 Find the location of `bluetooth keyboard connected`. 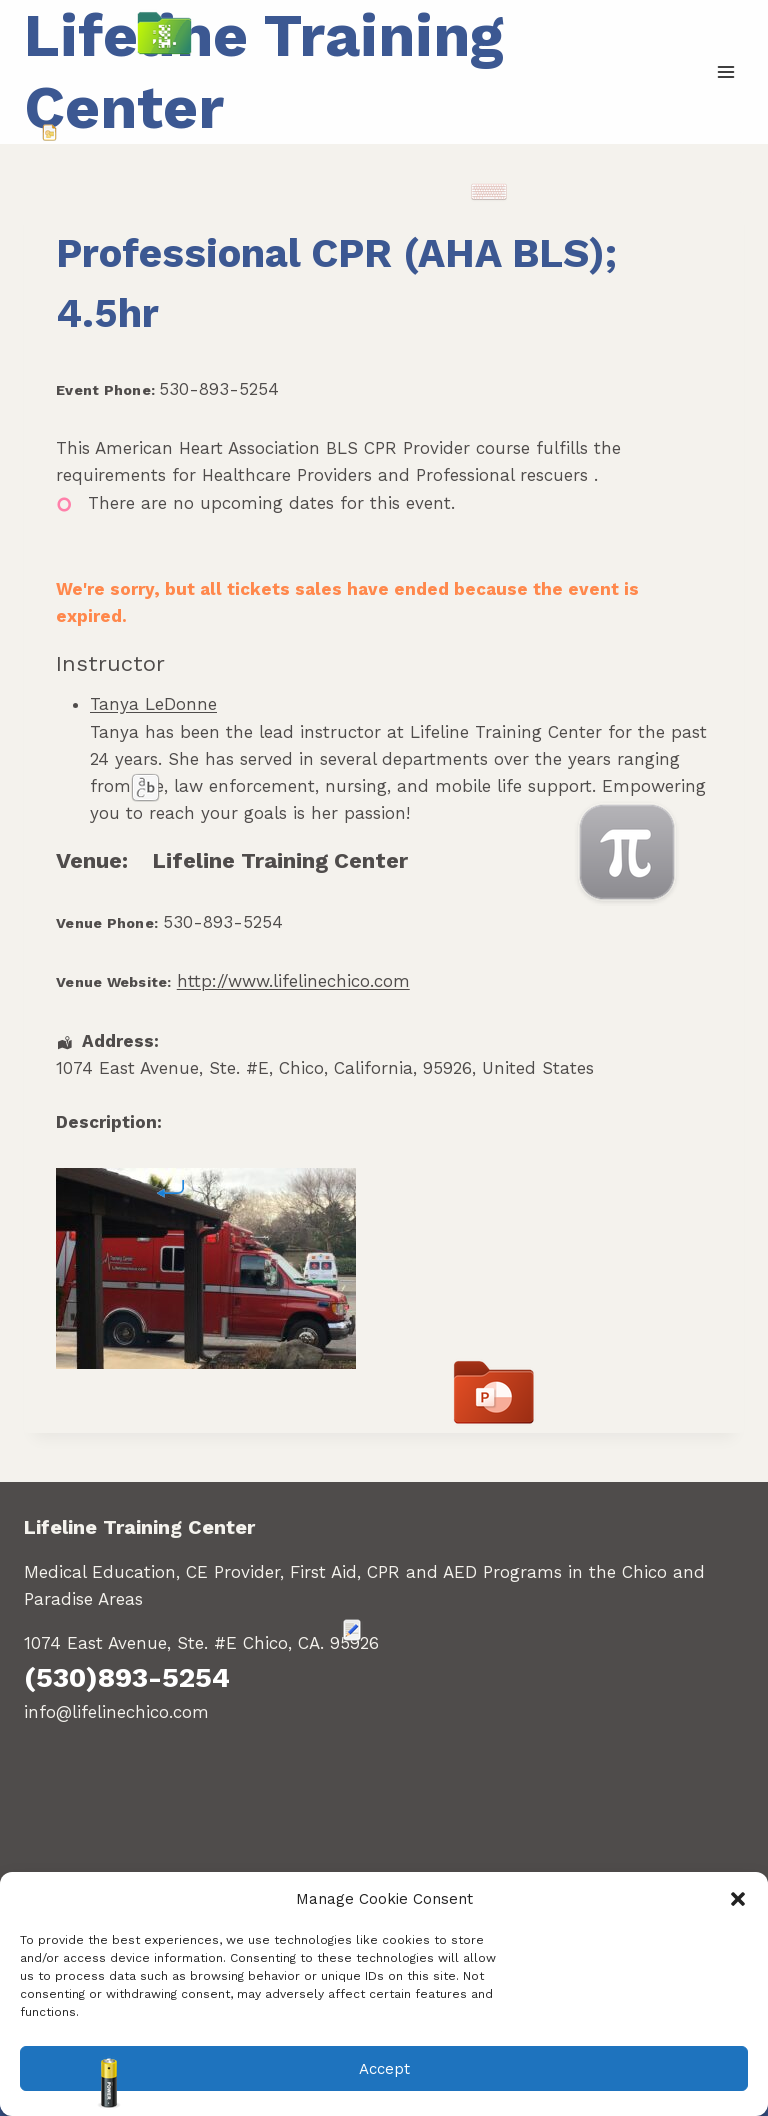

bluetooth keyboard connected is located at coordinates (489, 192).